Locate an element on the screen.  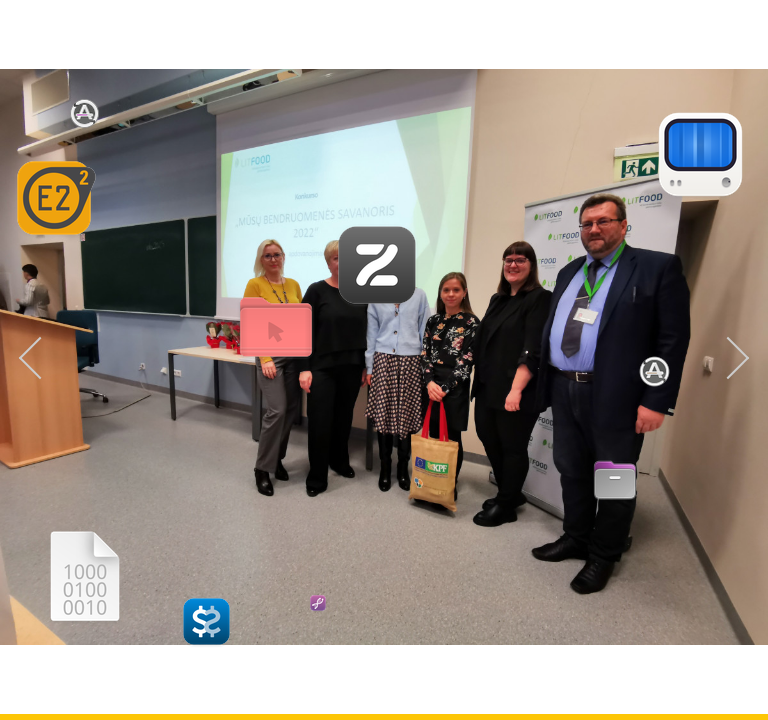
launch Half-Life 2: Episode 2 is located at coordinates (54, 198).